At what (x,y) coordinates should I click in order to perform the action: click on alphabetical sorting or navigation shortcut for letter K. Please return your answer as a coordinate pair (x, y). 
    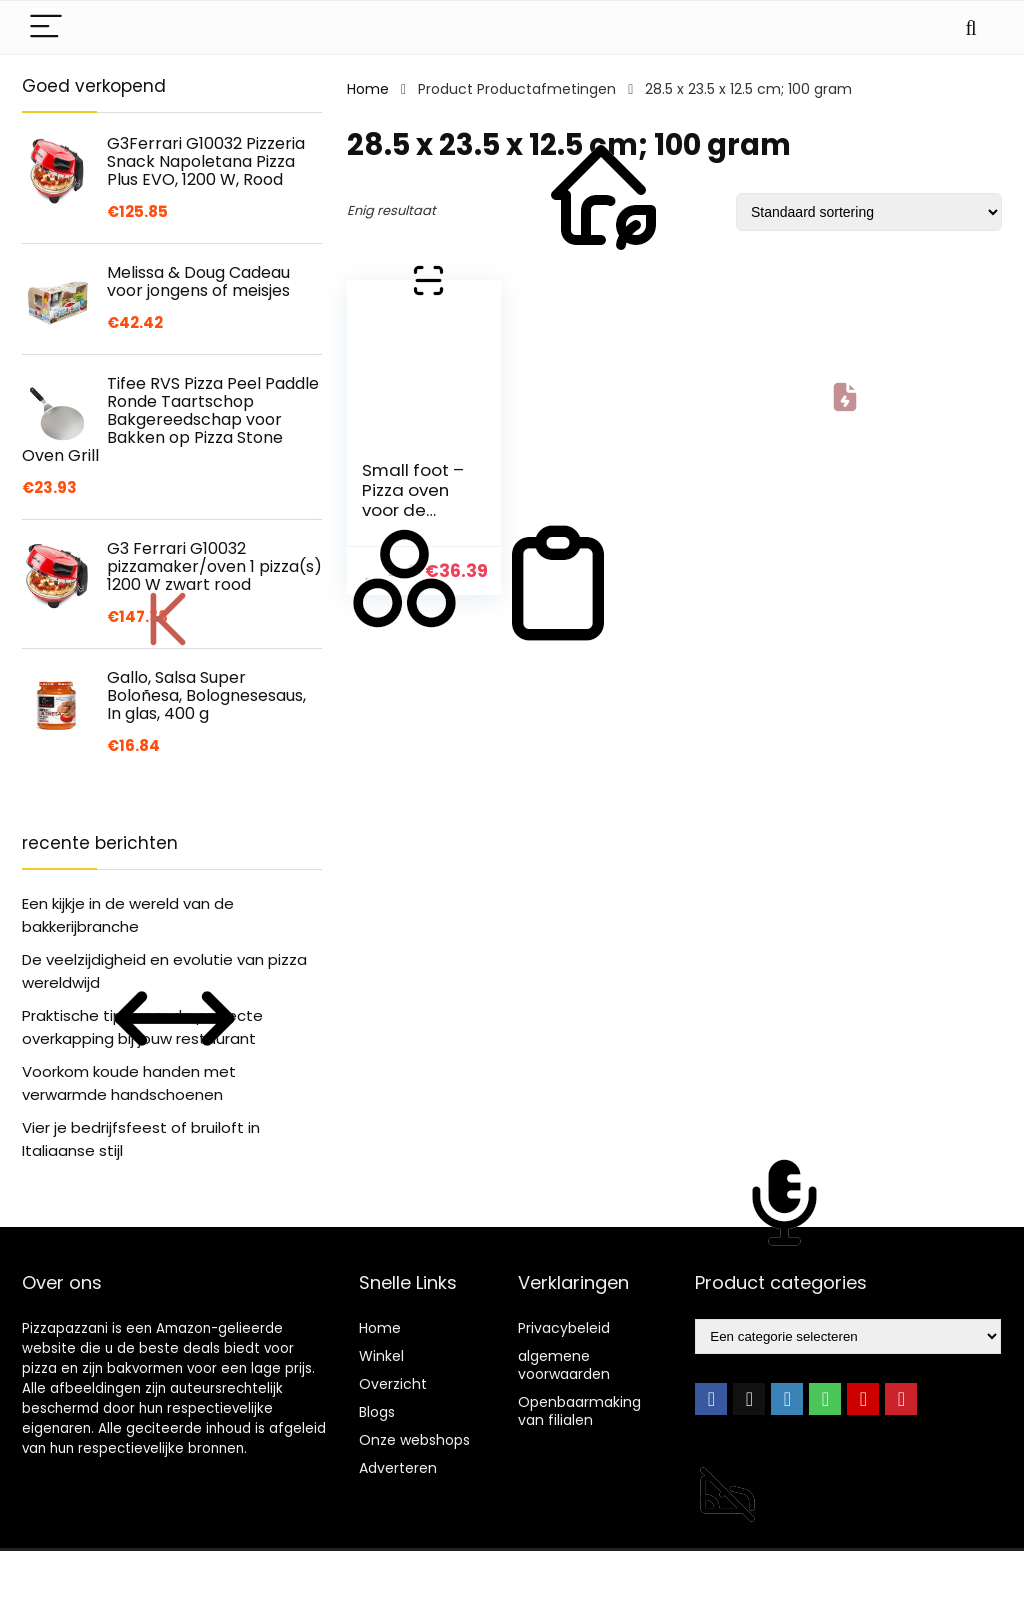
    Looking at the image, I should click on (168, 619).